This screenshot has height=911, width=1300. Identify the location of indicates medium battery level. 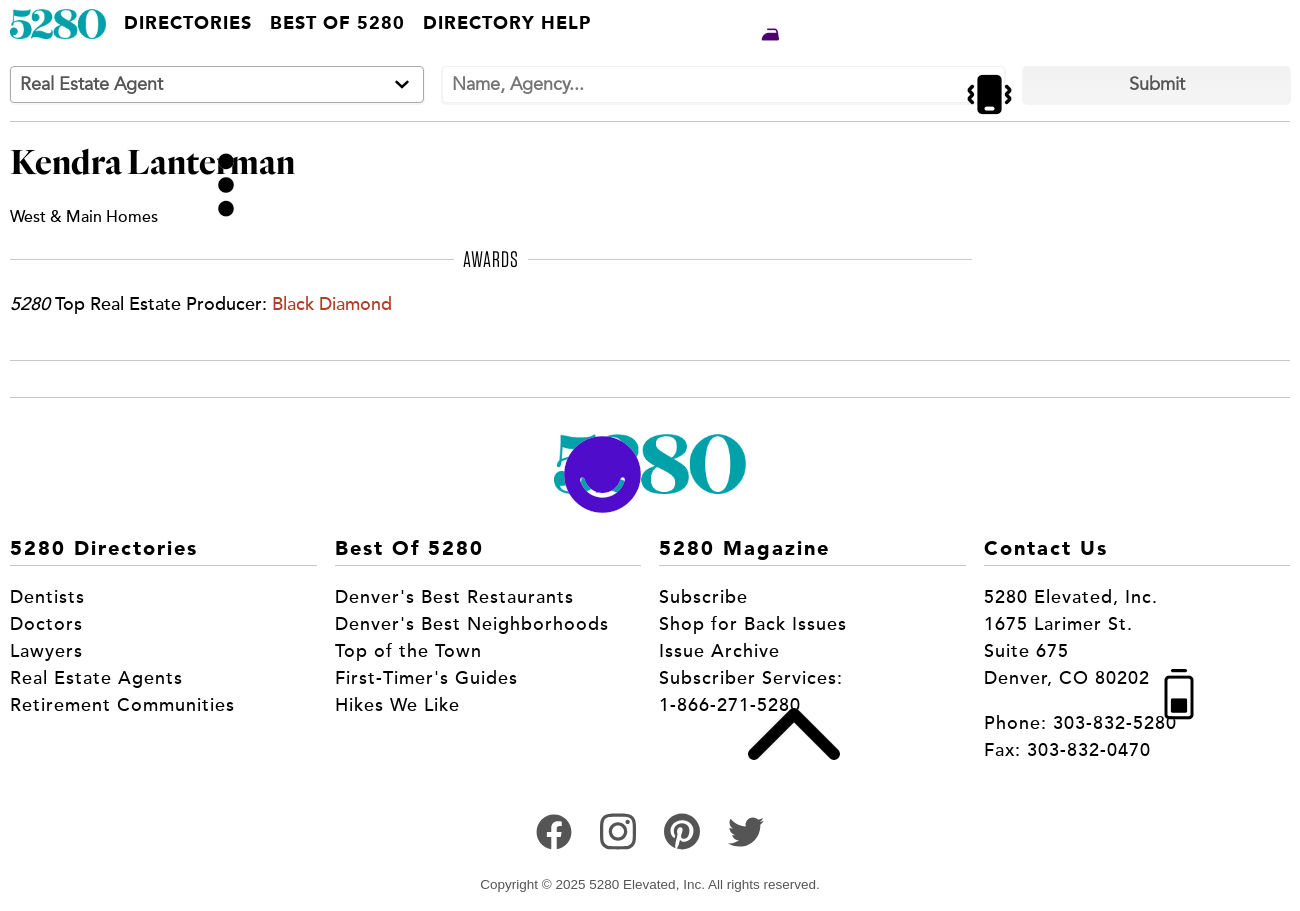
(1179, 695).